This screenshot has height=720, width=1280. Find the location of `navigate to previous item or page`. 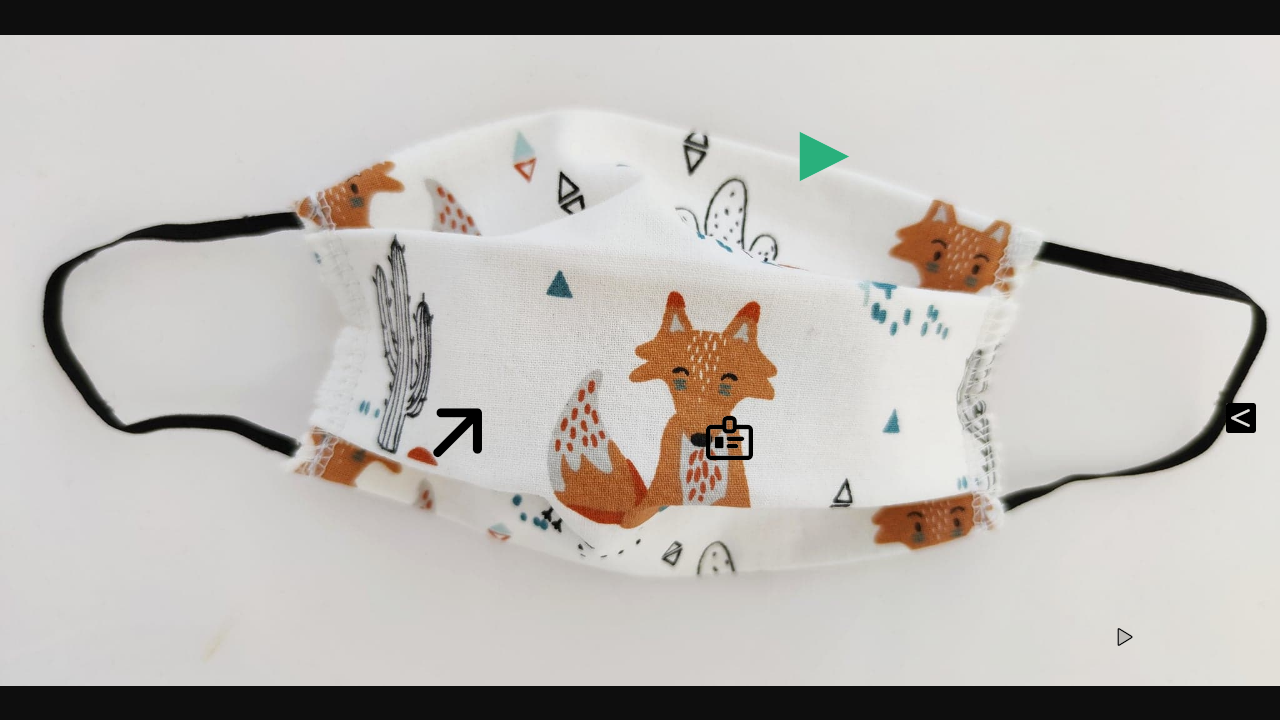

navigate to previous item or page is located at coordinates (1241, 418).